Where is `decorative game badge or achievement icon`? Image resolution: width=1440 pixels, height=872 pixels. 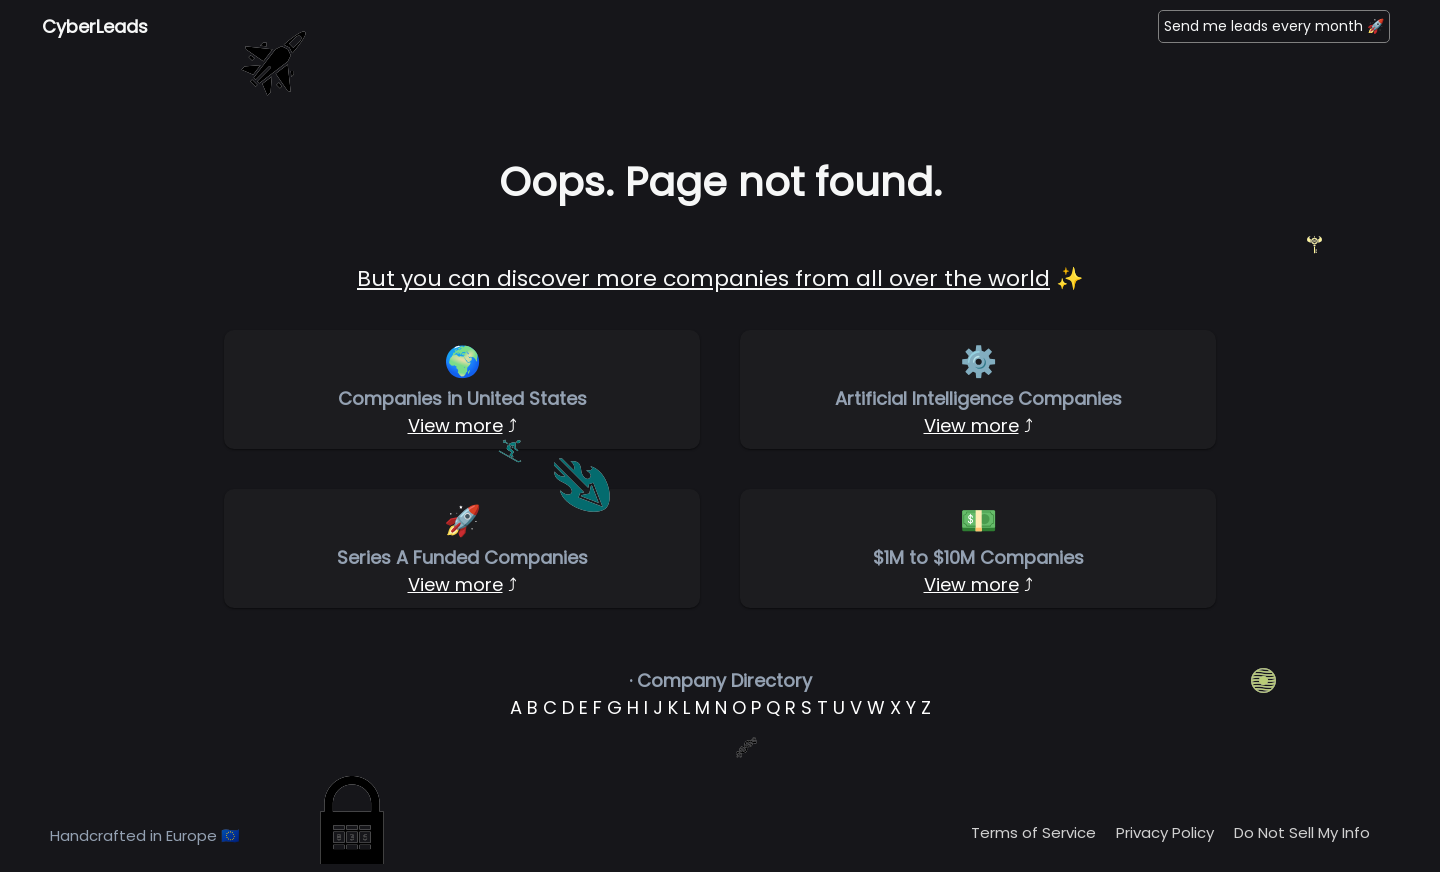
decorative game badge or achievement icon is located at coordinates (1263, 680).